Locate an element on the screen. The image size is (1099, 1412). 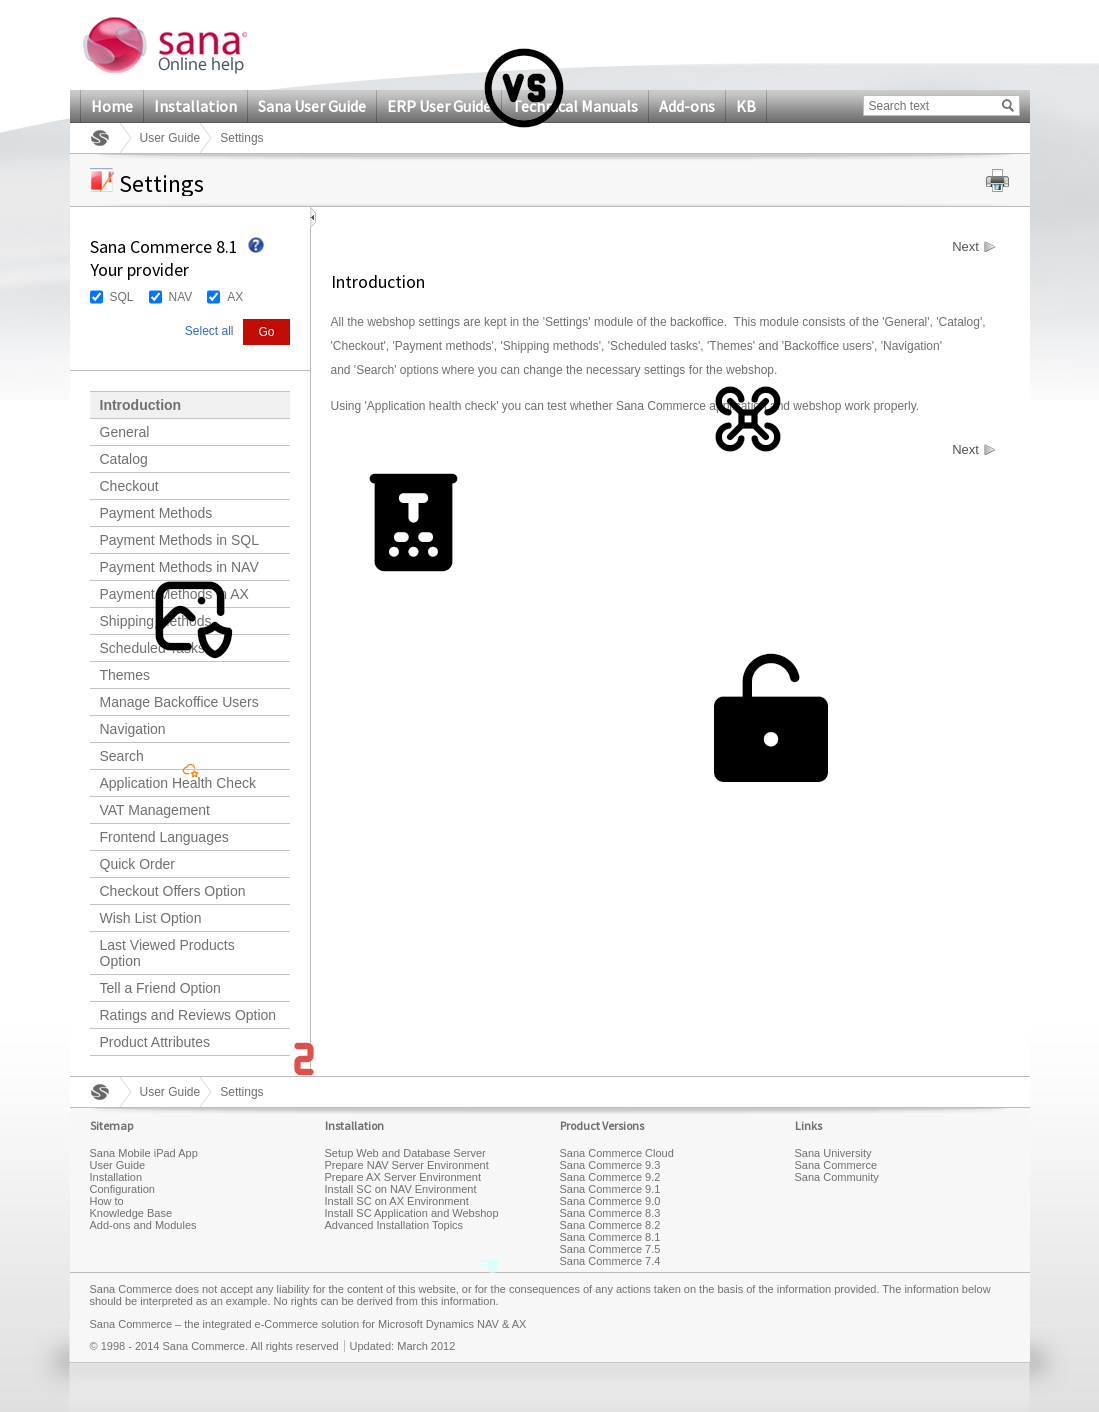
protected photo or image is located at coordinates (190, 616).